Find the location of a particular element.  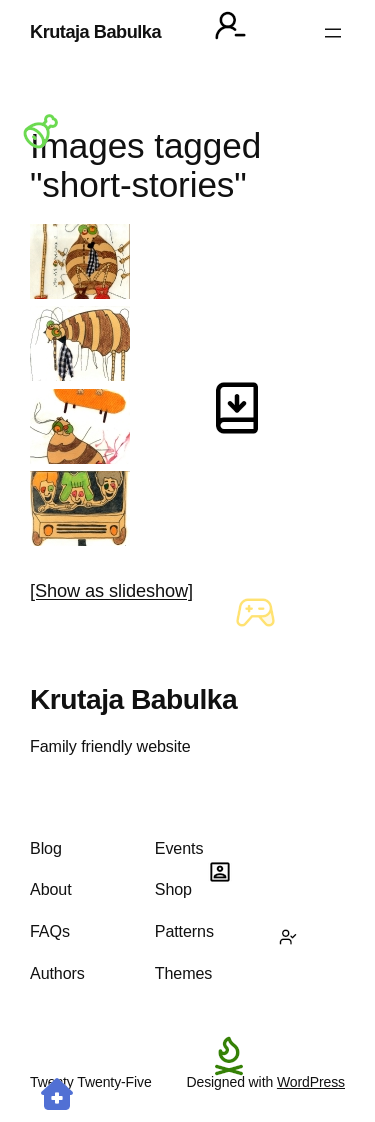

food or dining category is located at coordinates (40, 131).